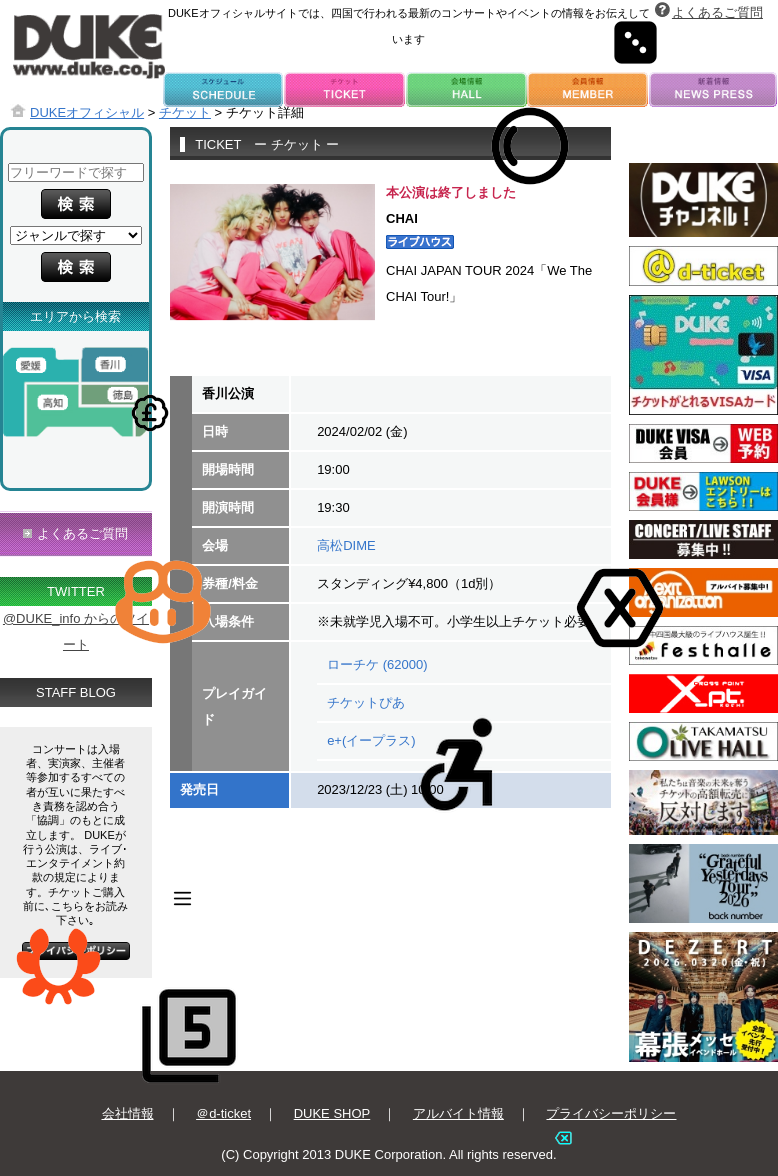 The image size is (778, 1176). I want to click on apply inner shadow effect to the left side, so click(530, 146).